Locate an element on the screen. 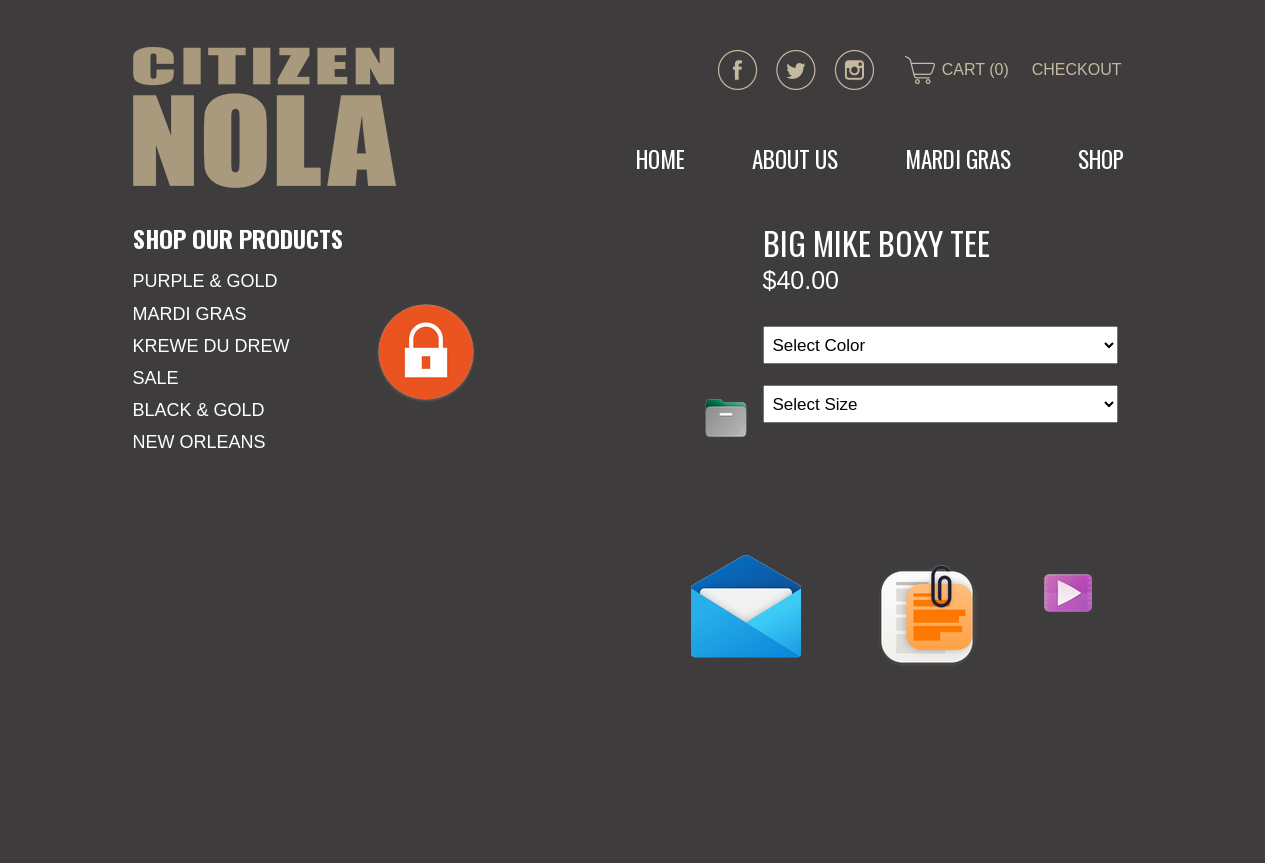 This screenshot has width=1265, height=863. lock the screen is located at coordinates (426, 352).